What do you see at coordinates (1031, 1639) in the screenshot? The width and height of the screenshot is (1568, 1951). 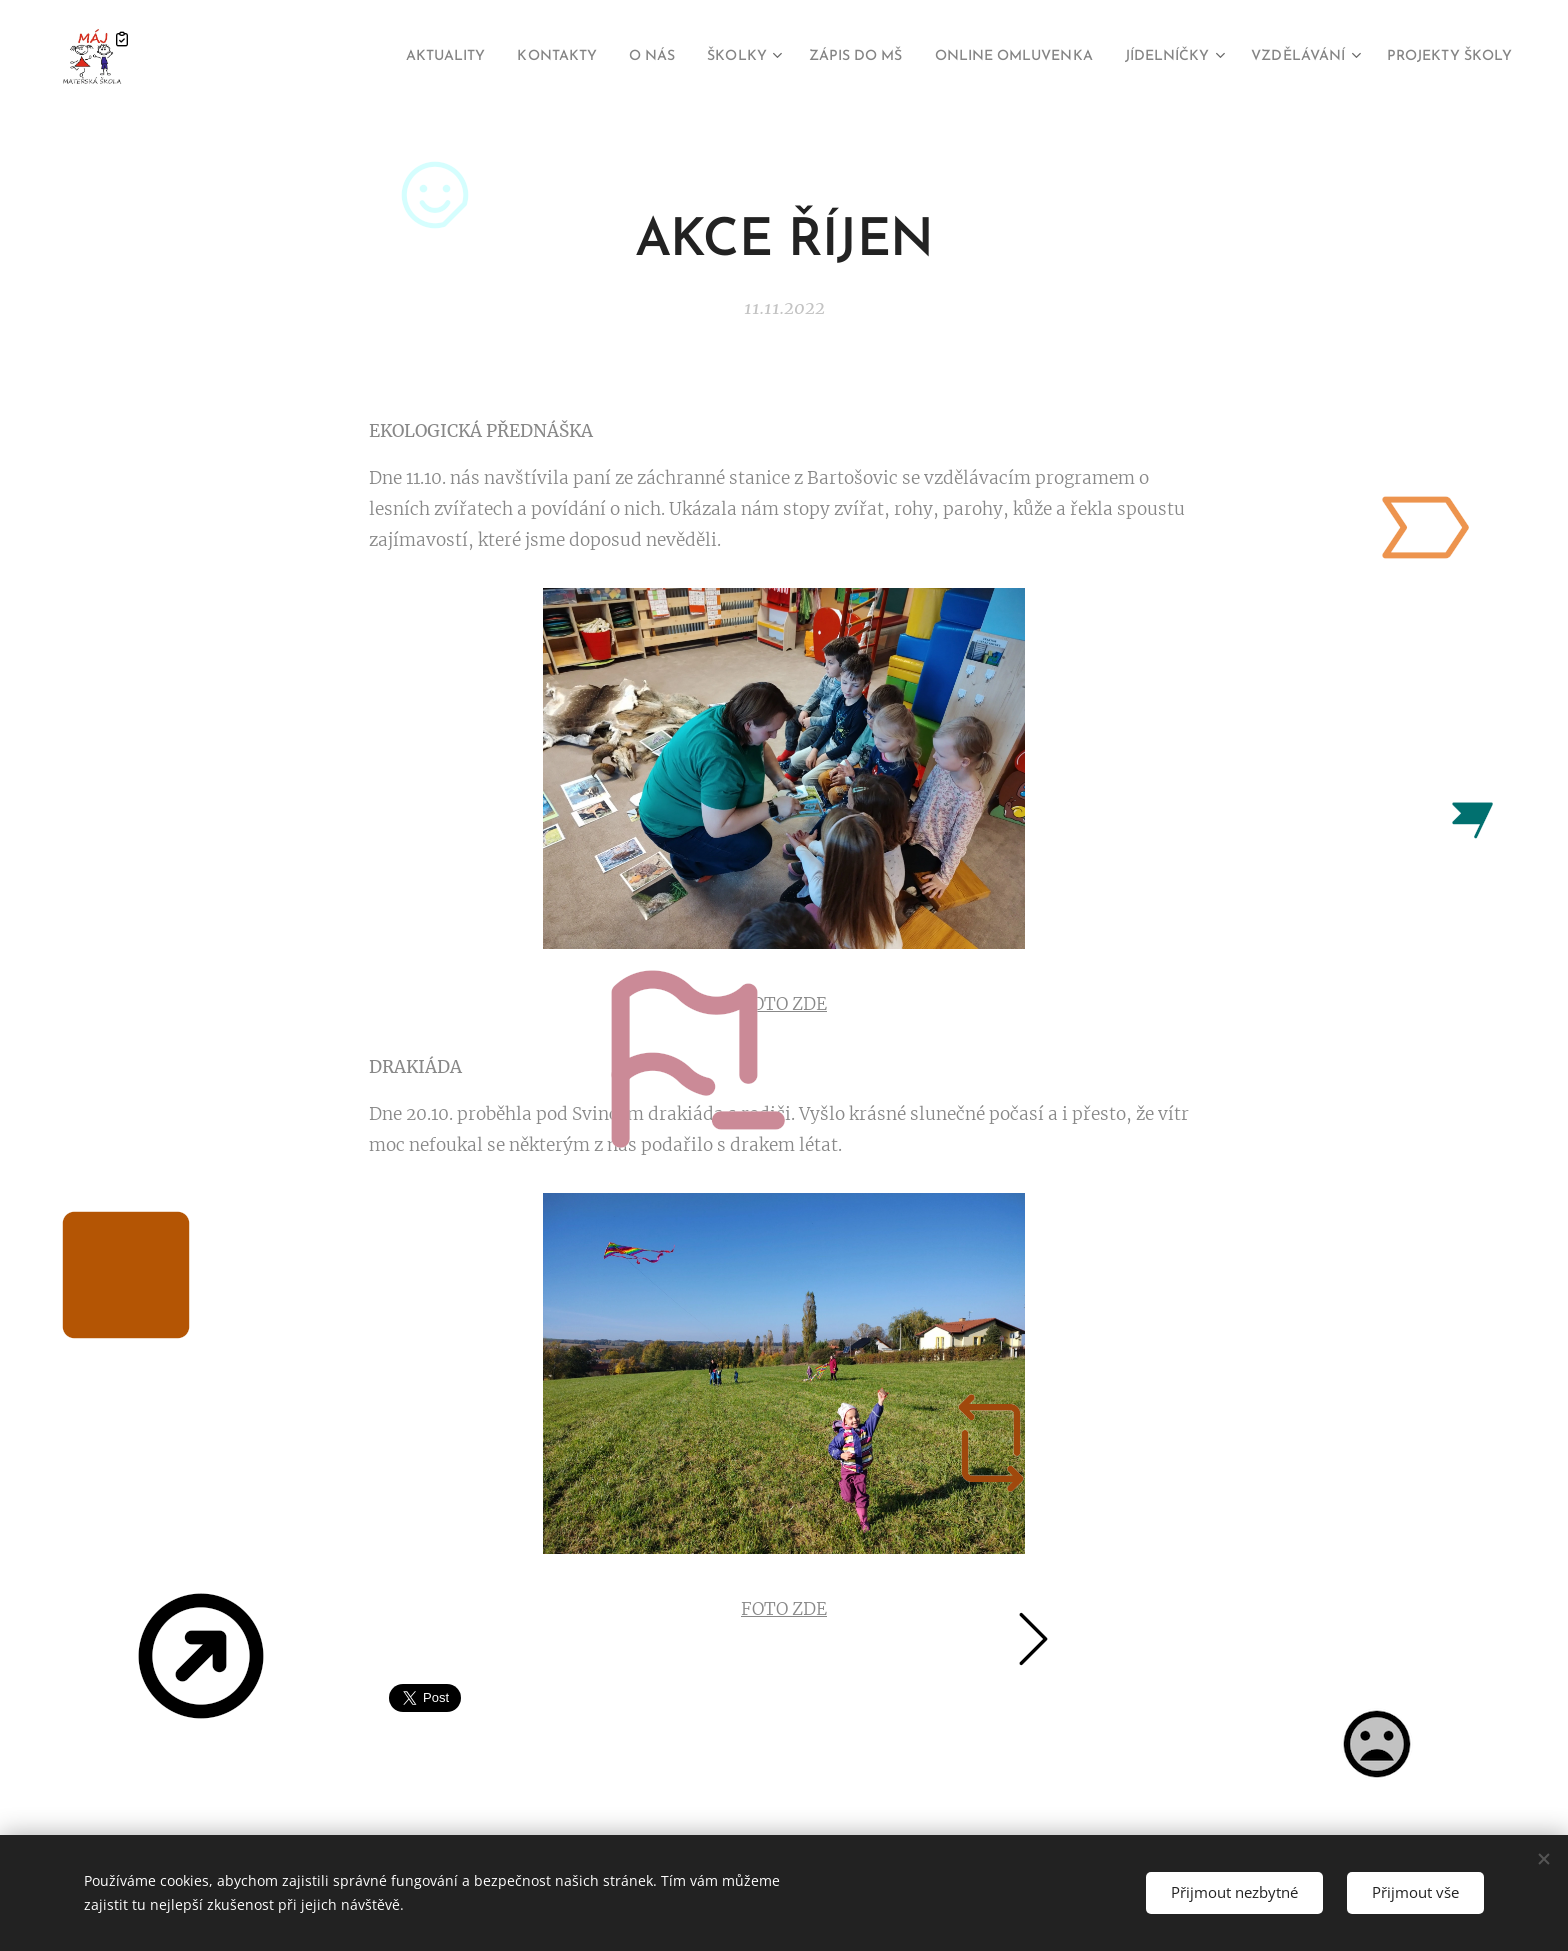 I see `navigate to the next item or page` at bounding box center [1031, 1639].